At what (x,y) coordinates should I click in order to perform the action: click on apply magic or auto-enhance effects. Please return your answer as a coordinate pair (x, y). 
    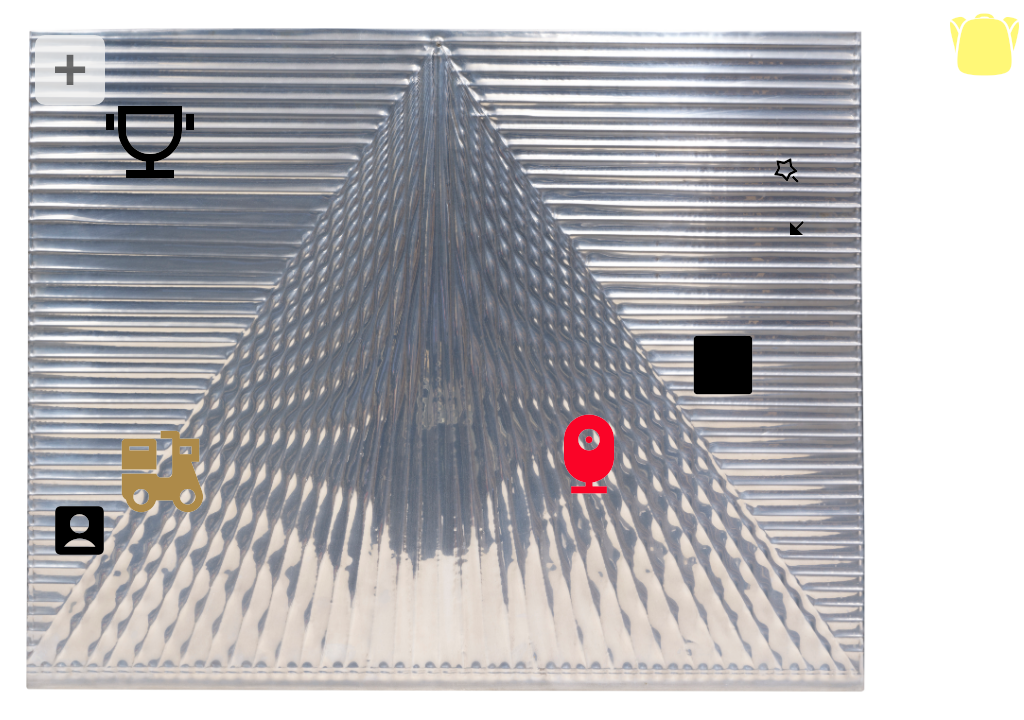
    Looking at the image, I should click on (786, 170).